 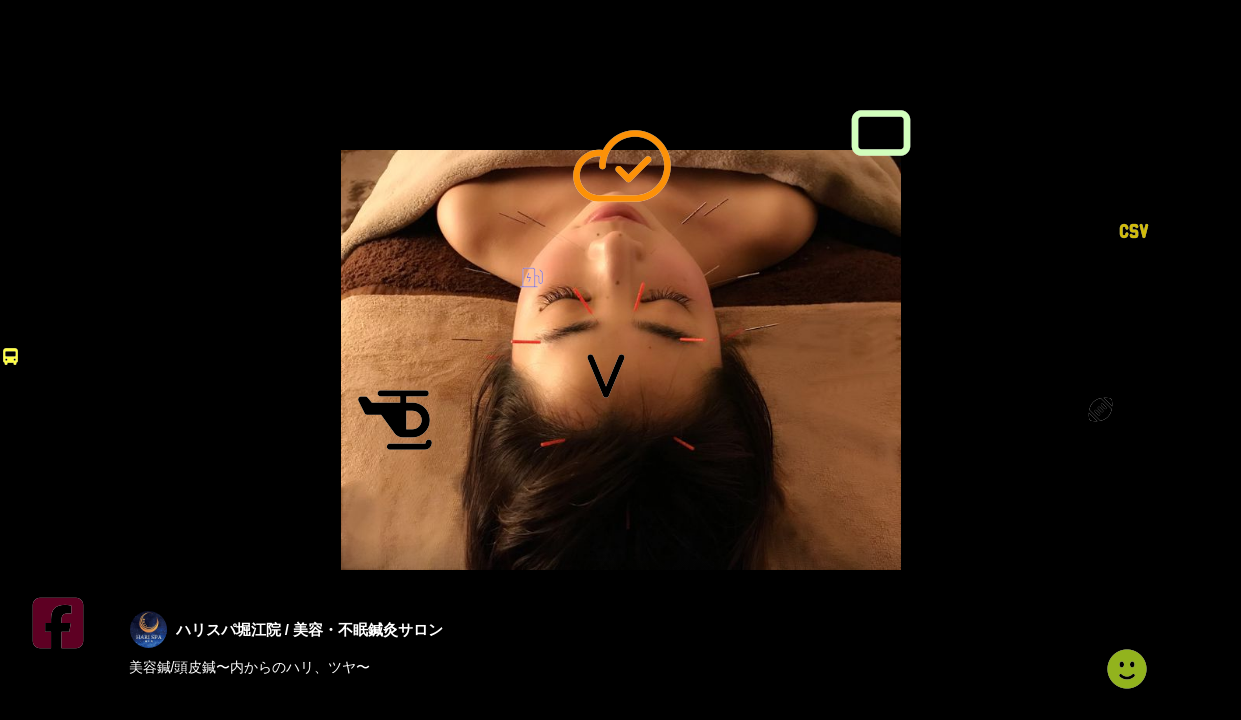 What do you see at coordinates (1100, 409) in the screenshot?
I see `access football or american sports content` at bounding box center [1100, 409].